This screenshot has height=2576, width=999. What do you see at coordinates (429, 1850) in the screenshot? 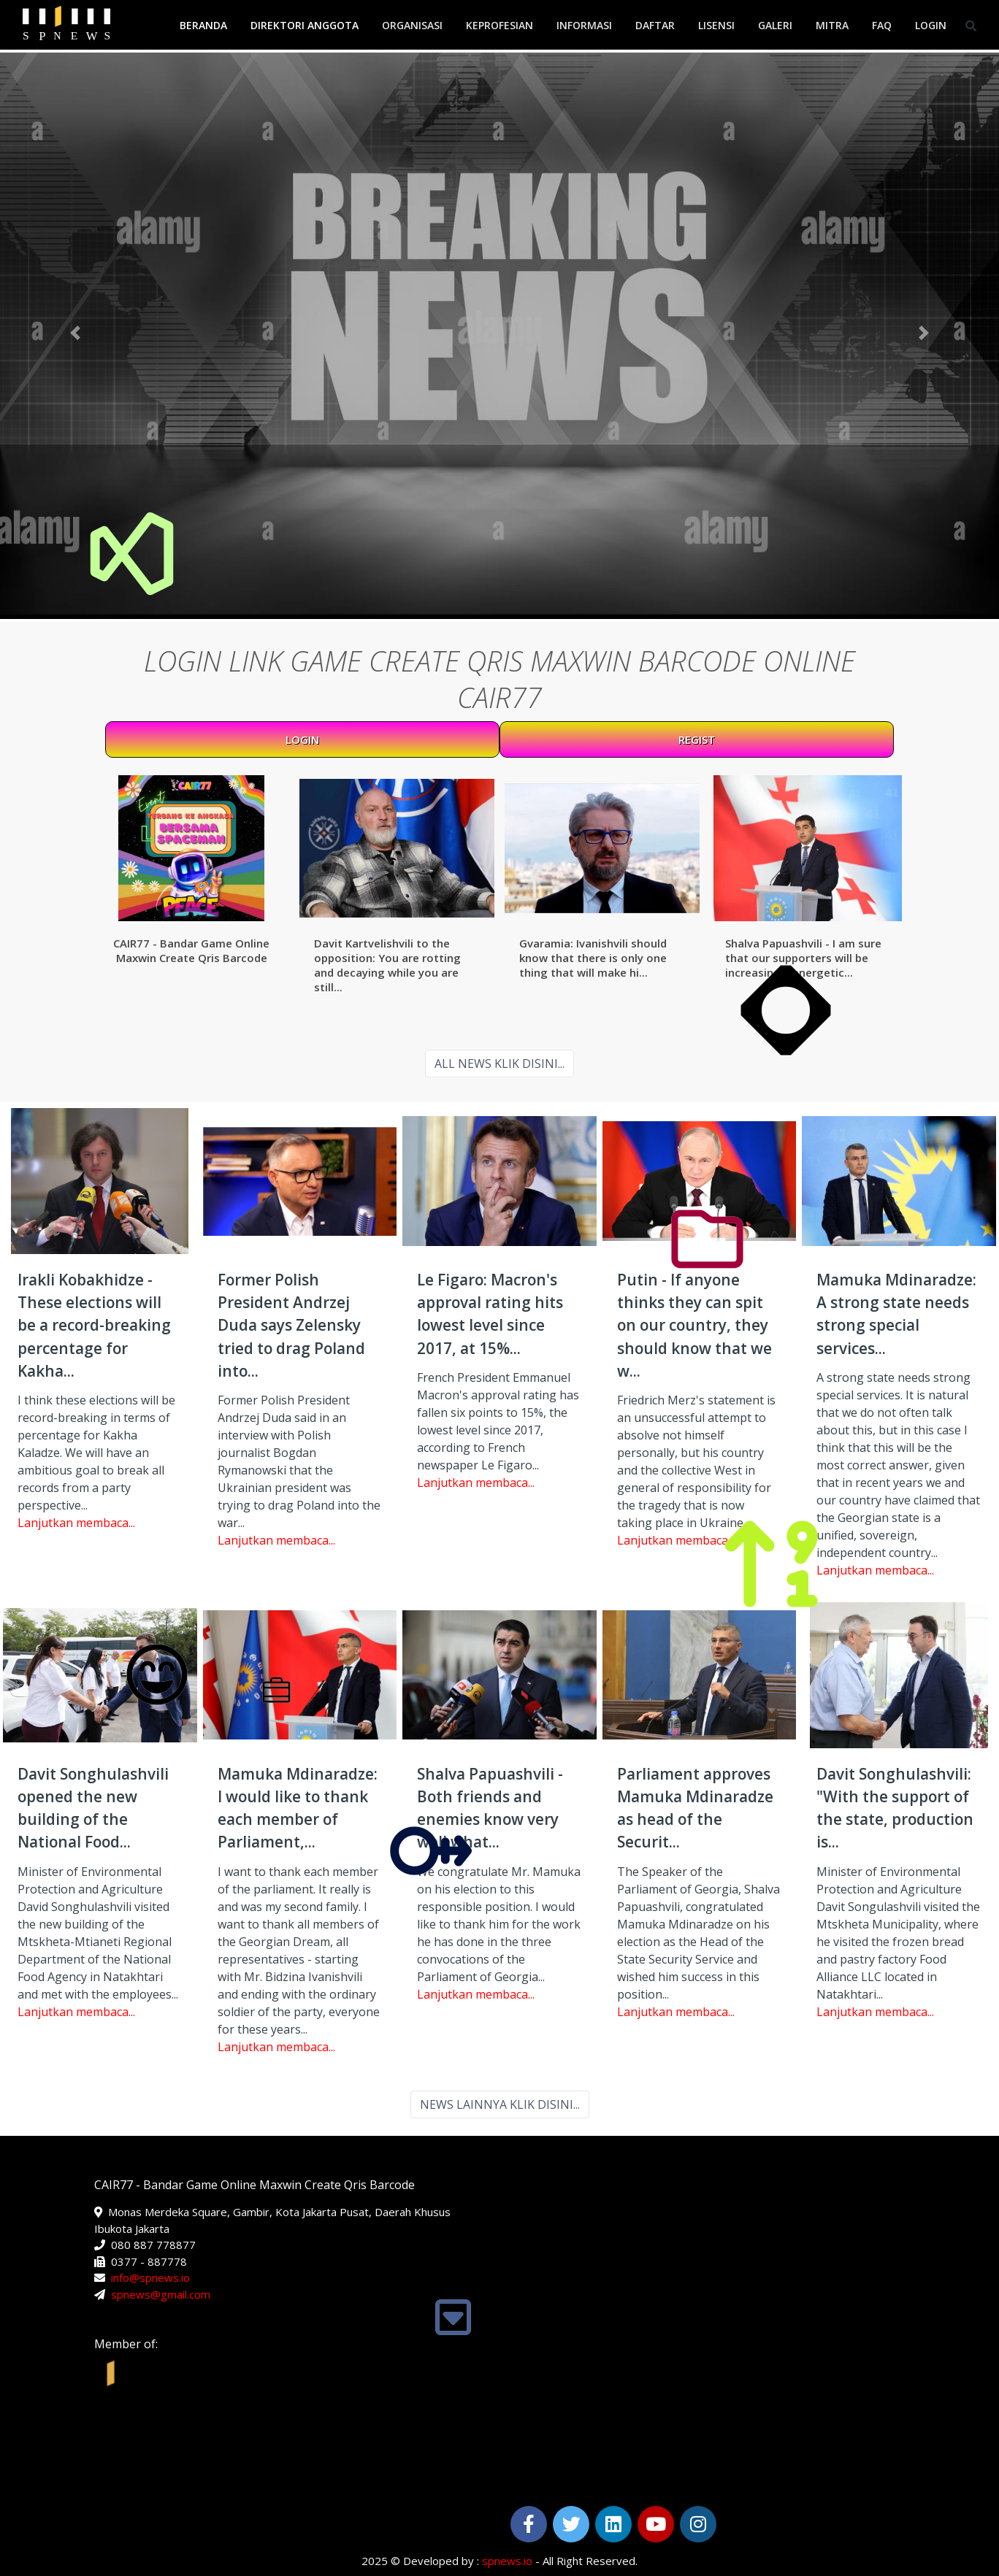
I see `indicates horizontal male gender symbol or masculine orientation` at bounding box center [429, 1850].